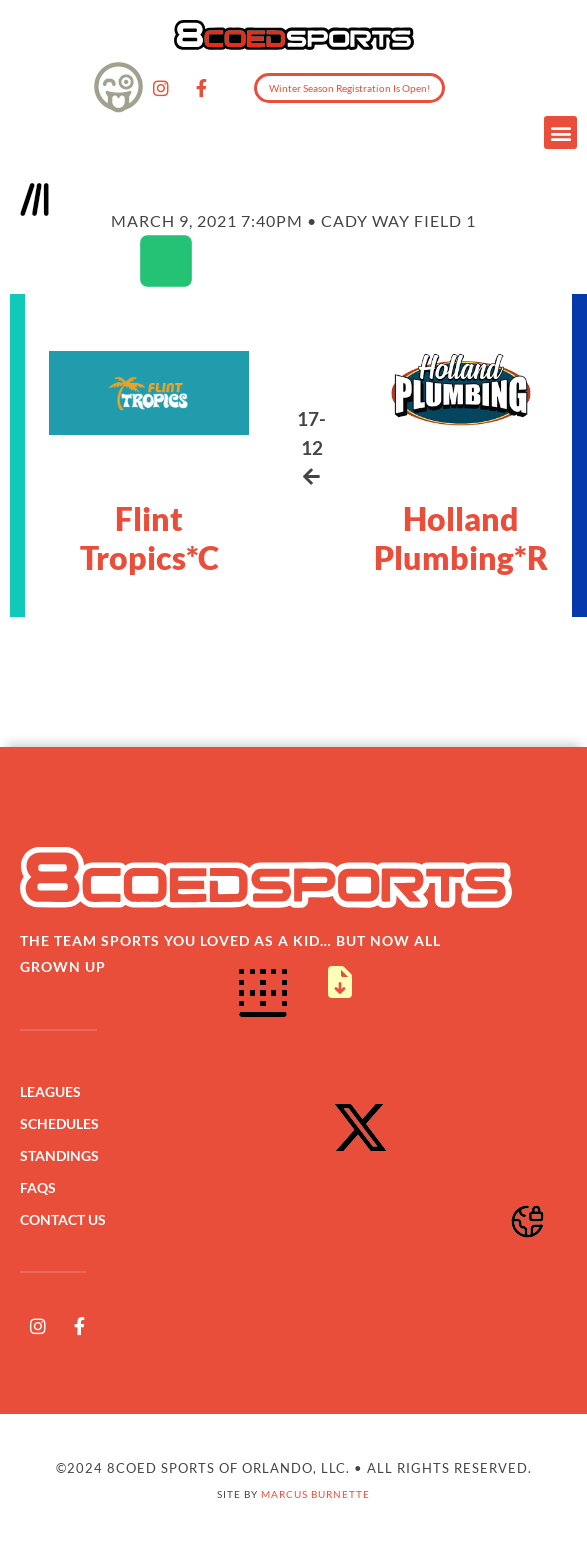 This screenshot has height=1550, width=587. I want to click on react with a playful or silly emoji, so click(118, 86).